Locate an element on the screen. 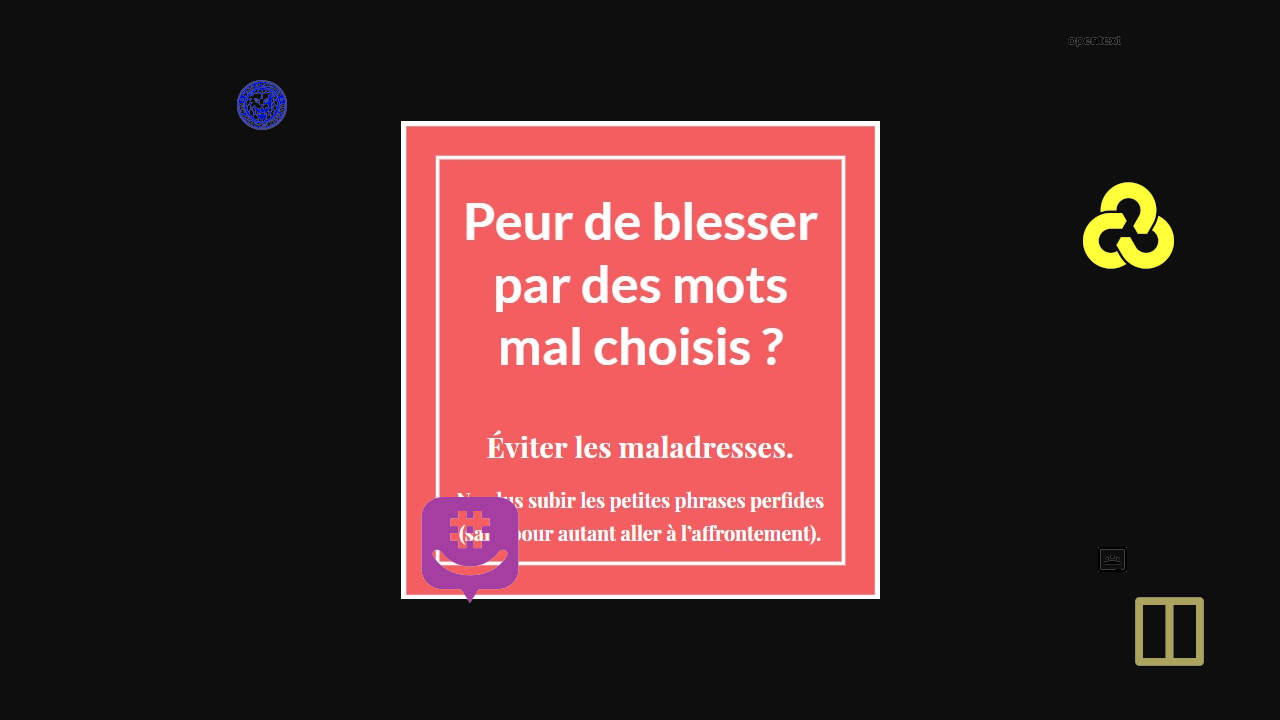 The height and width of the screenshot is (720, 1280). switch to two-column layout view is located at coordinates (1169, 631).